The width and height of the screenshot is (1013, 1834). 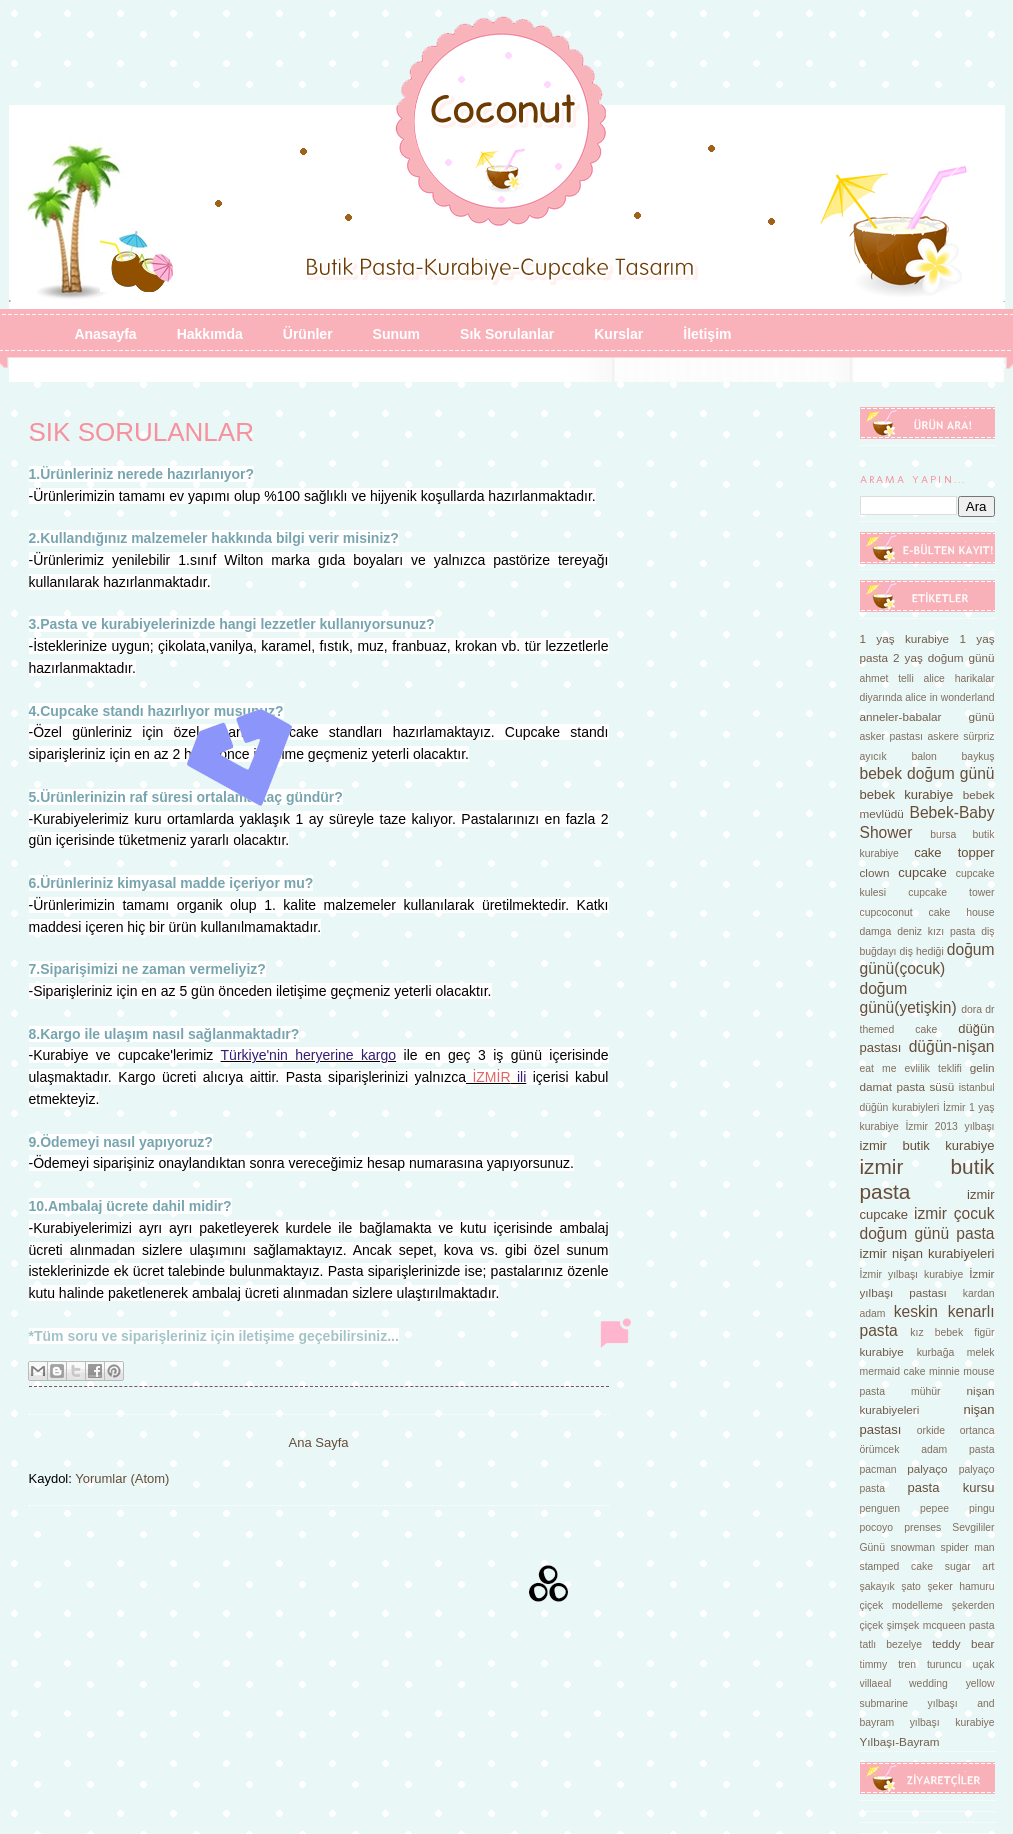 What do you see at coordinates (548, 1583) in the screenshot?
I see `getx state management framework logo` at bounding box center [548, 1583].